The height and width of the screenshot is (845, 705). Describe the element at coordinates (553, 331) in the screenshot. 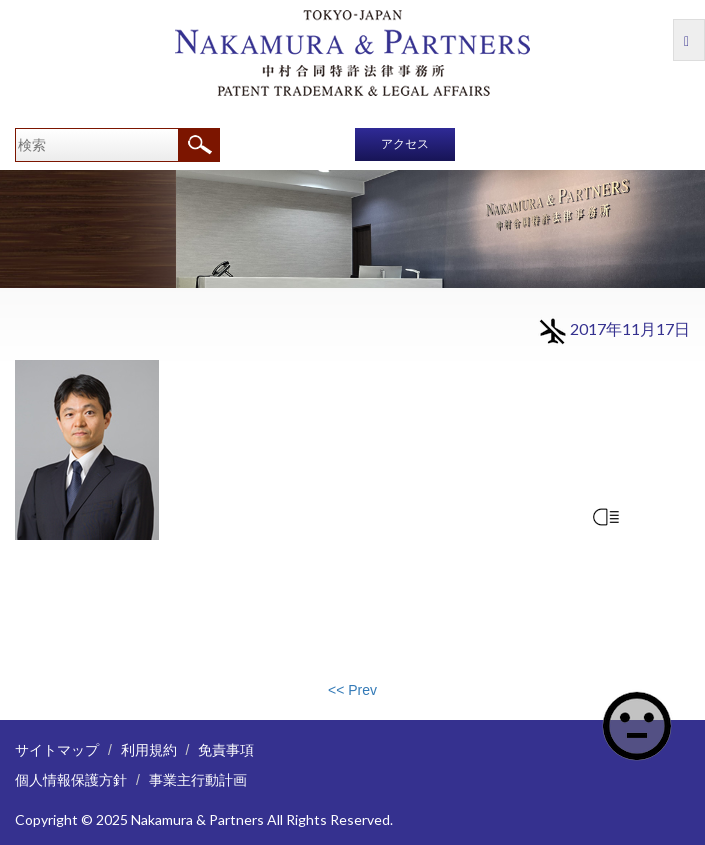

I see `airplane mode is currently disabled` at that location.